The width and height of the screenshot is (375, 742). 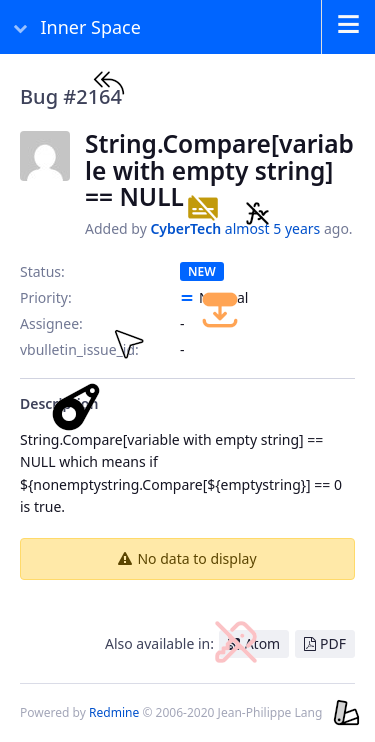 I want to click on view or manage digital assets, so click(x=76, y=407).